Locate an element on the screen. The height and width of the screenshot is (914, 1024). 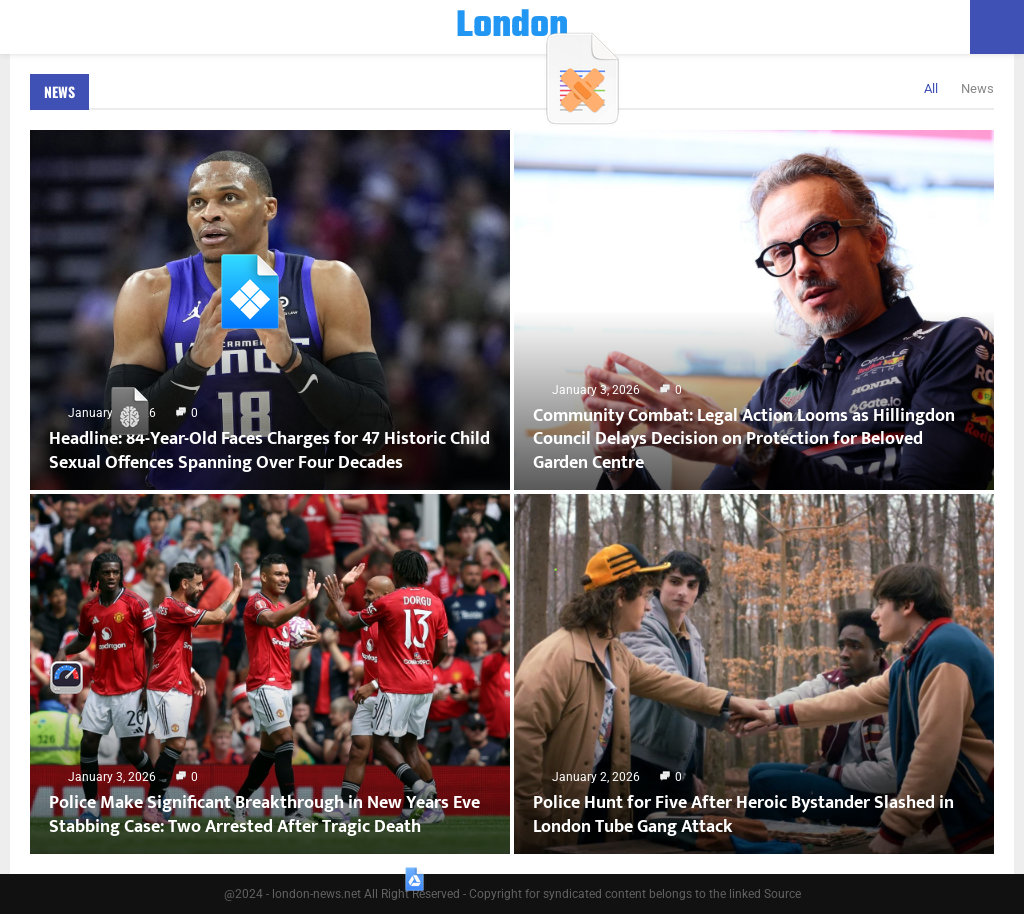
a google drive shortcut or linked file is located at coordinates (414, 879).